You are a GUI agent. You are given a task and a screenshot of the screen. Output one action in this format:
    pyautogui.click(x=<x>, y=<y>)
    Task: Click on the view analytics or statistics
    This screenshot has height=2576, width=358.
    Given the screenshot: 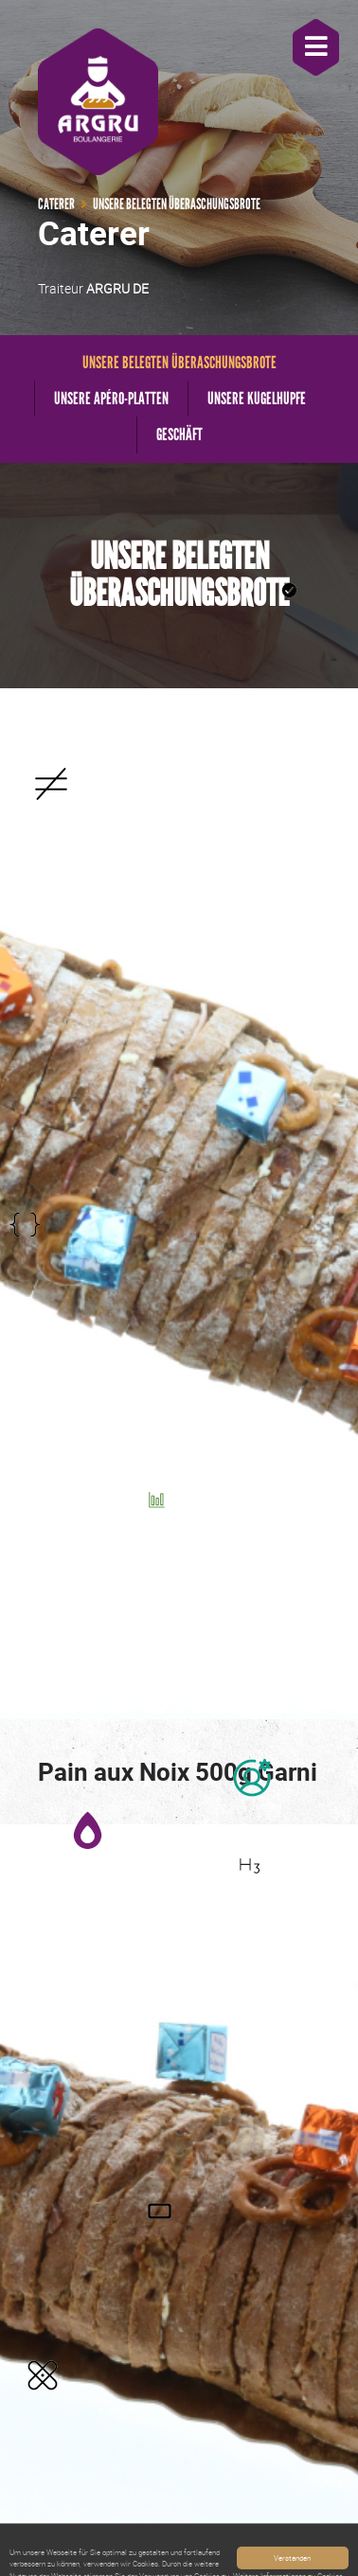 What is the action you would take?
    pyautogui.click(x=156, y=1501)
    